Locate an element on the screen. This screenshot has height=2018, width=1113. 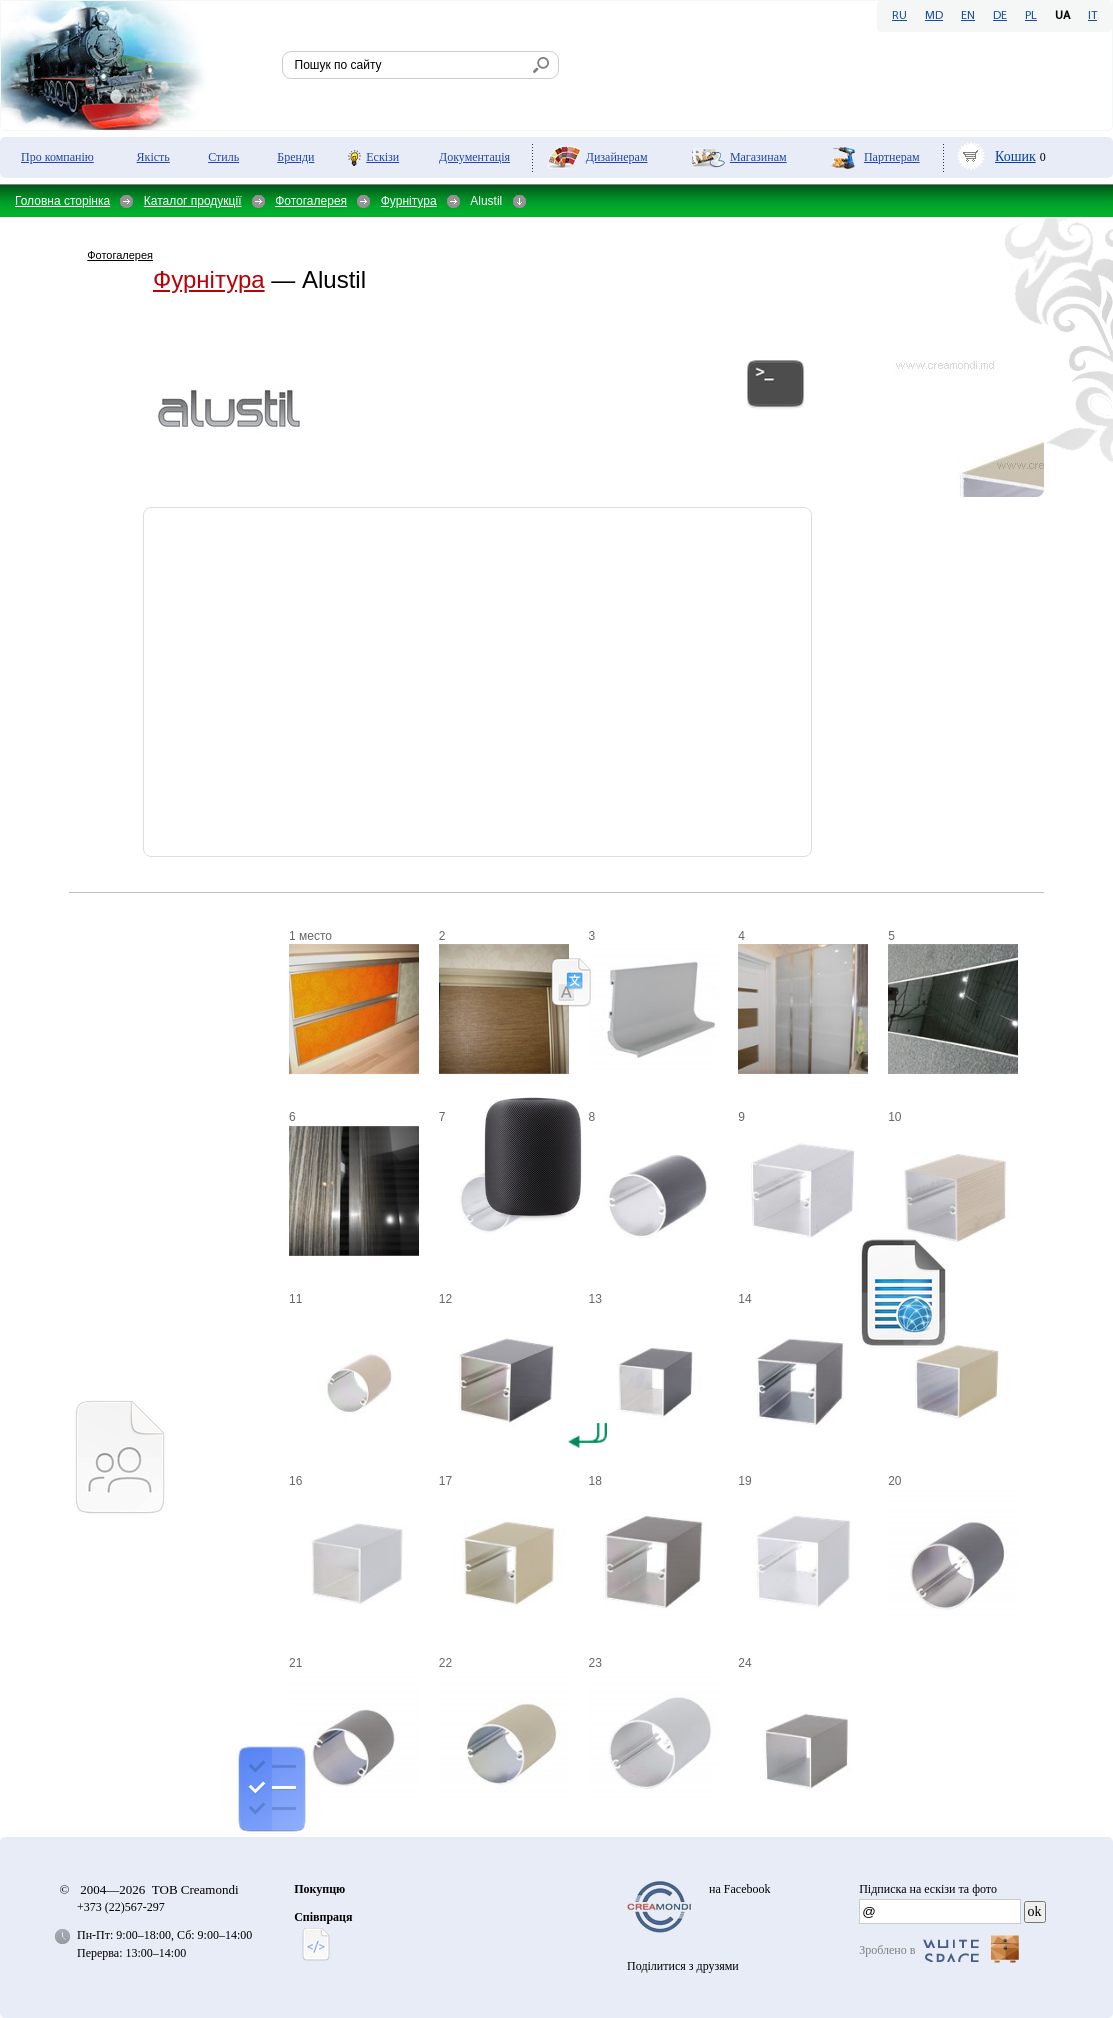
a gettext translation file for software localization is located at coordinates (571, 982).